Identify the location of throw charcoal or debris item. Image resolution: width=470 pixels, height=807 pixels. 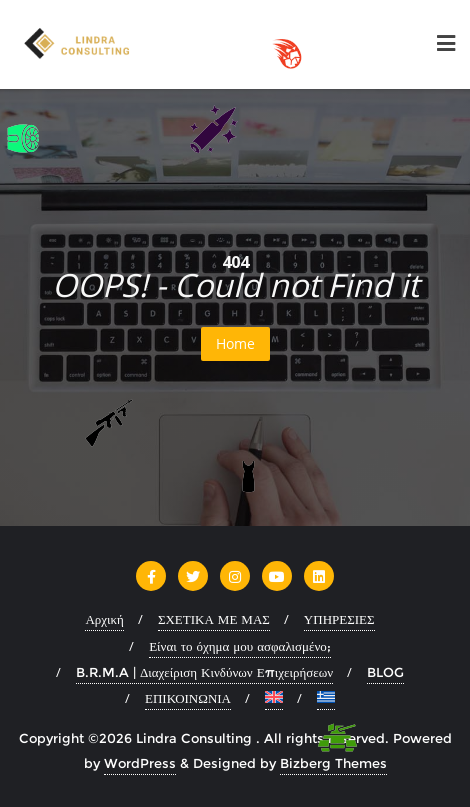
(287, 54).